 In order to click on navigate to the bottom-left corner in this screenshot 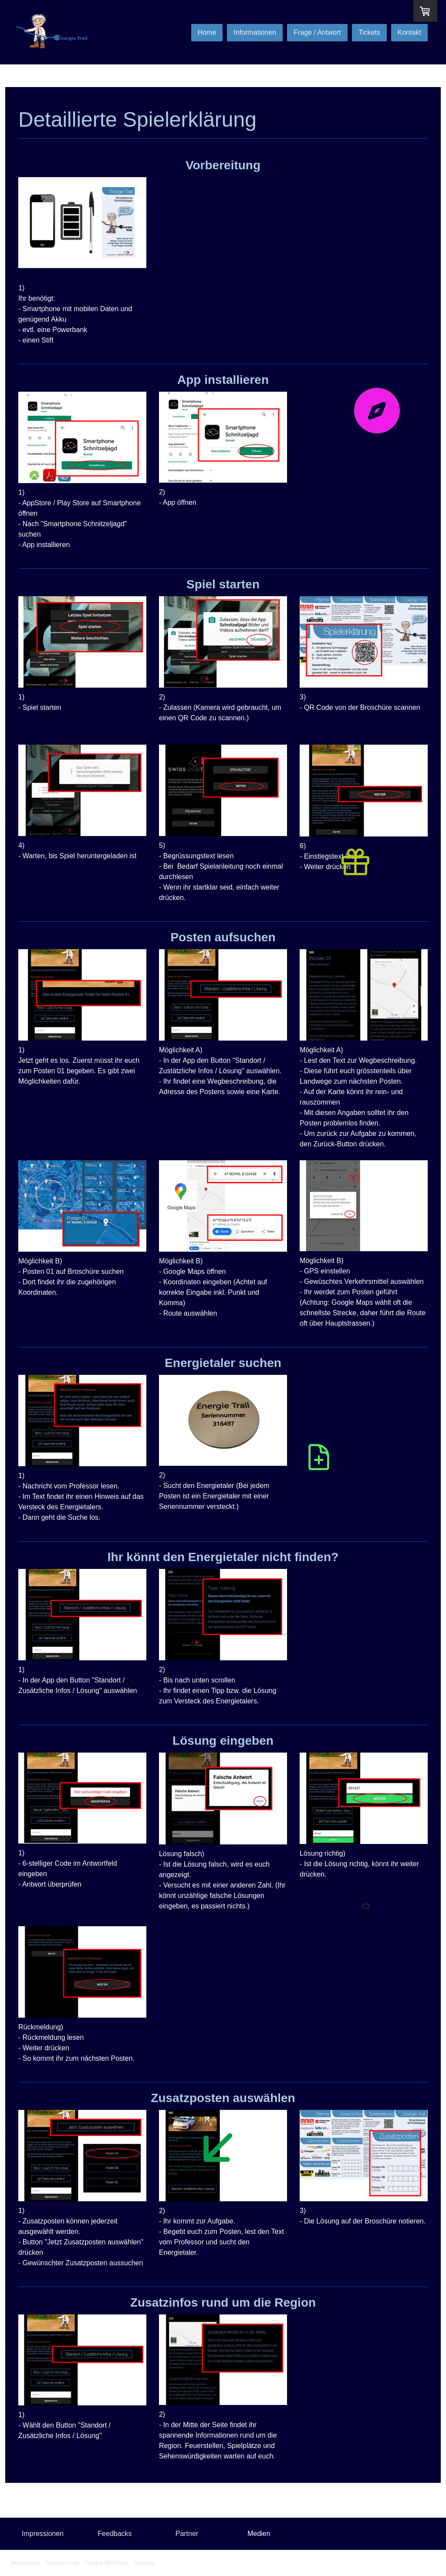, I will do `click(218, 2147)`.